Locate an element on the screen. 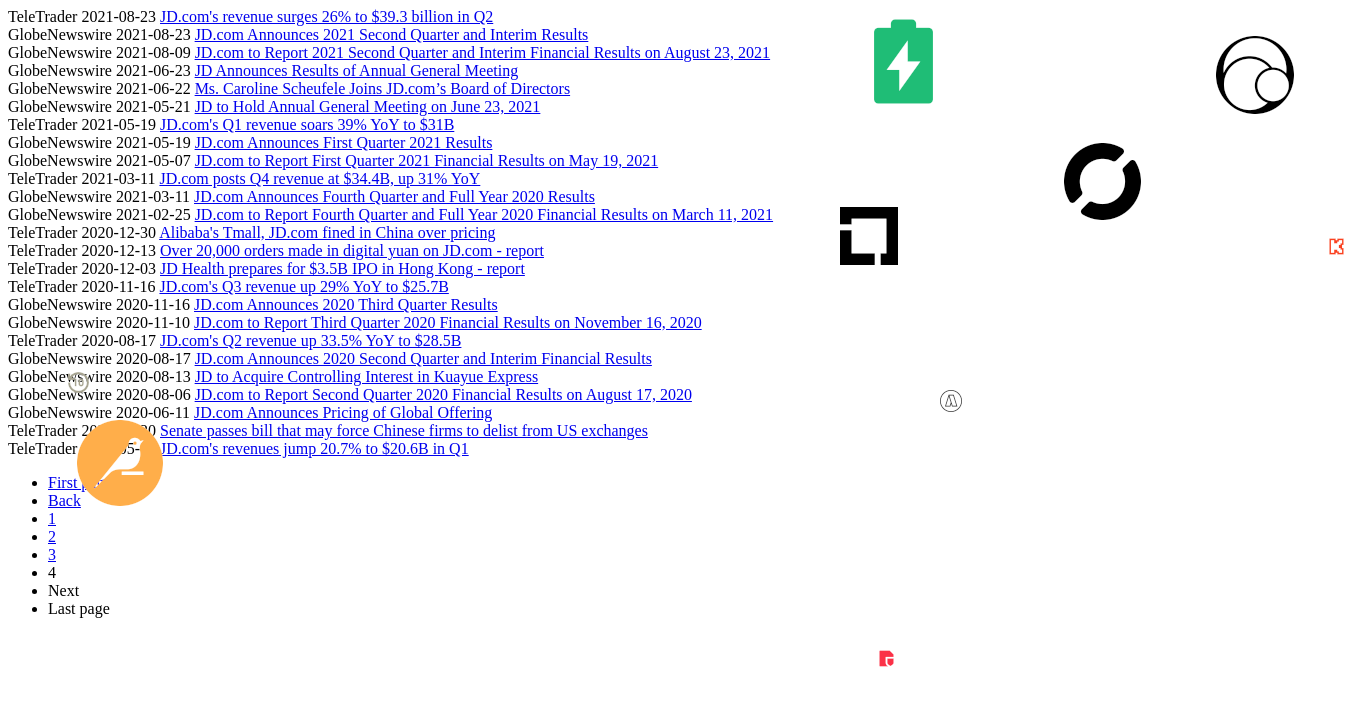  open akiflow productivity app is located at coordinates (951, 401).